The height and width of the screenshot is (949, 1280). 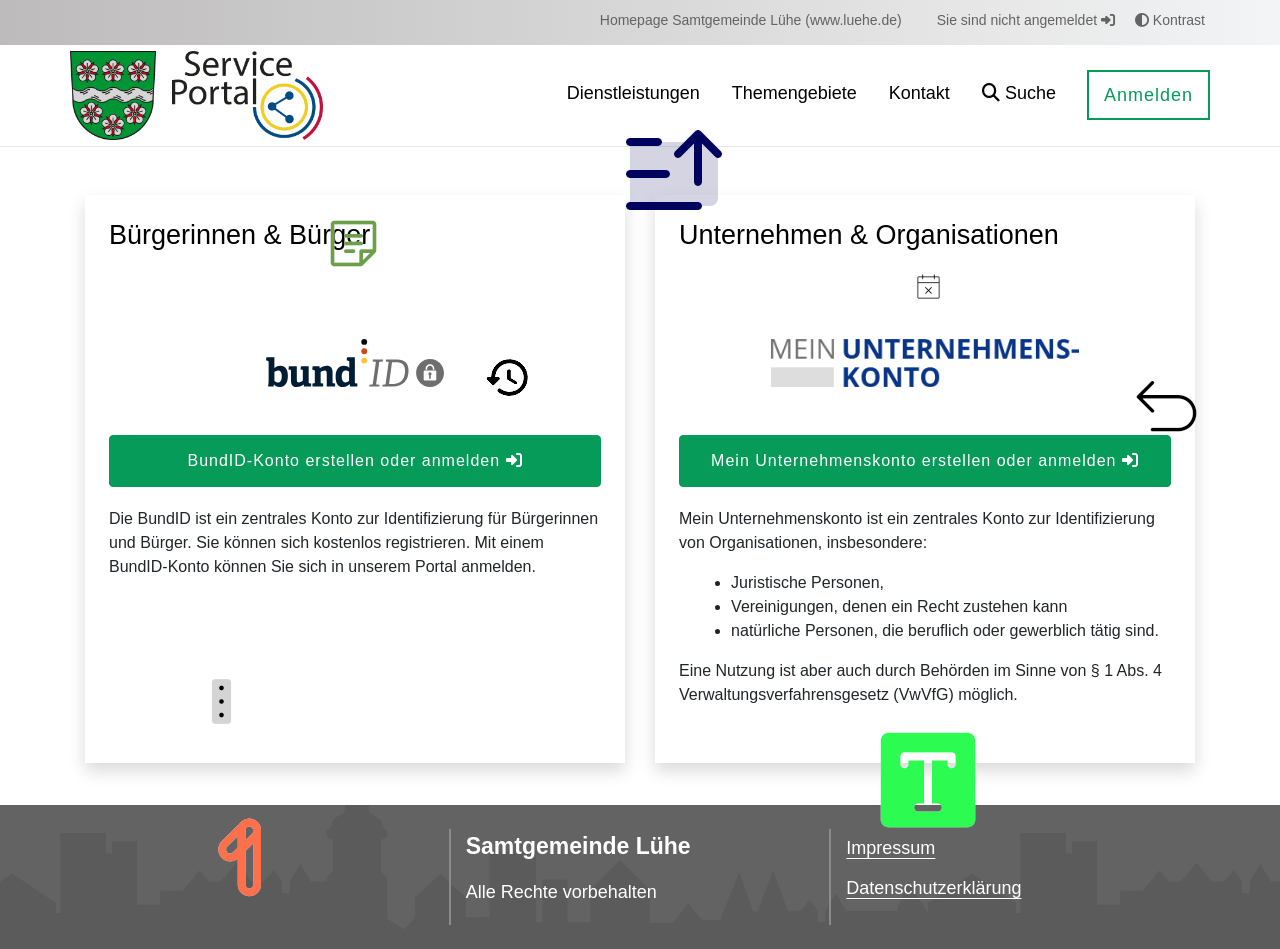 What do you see at coordinates (670, 174) in the screenshot?
I see `sort items in descending order` at bounding box center [670, 174].